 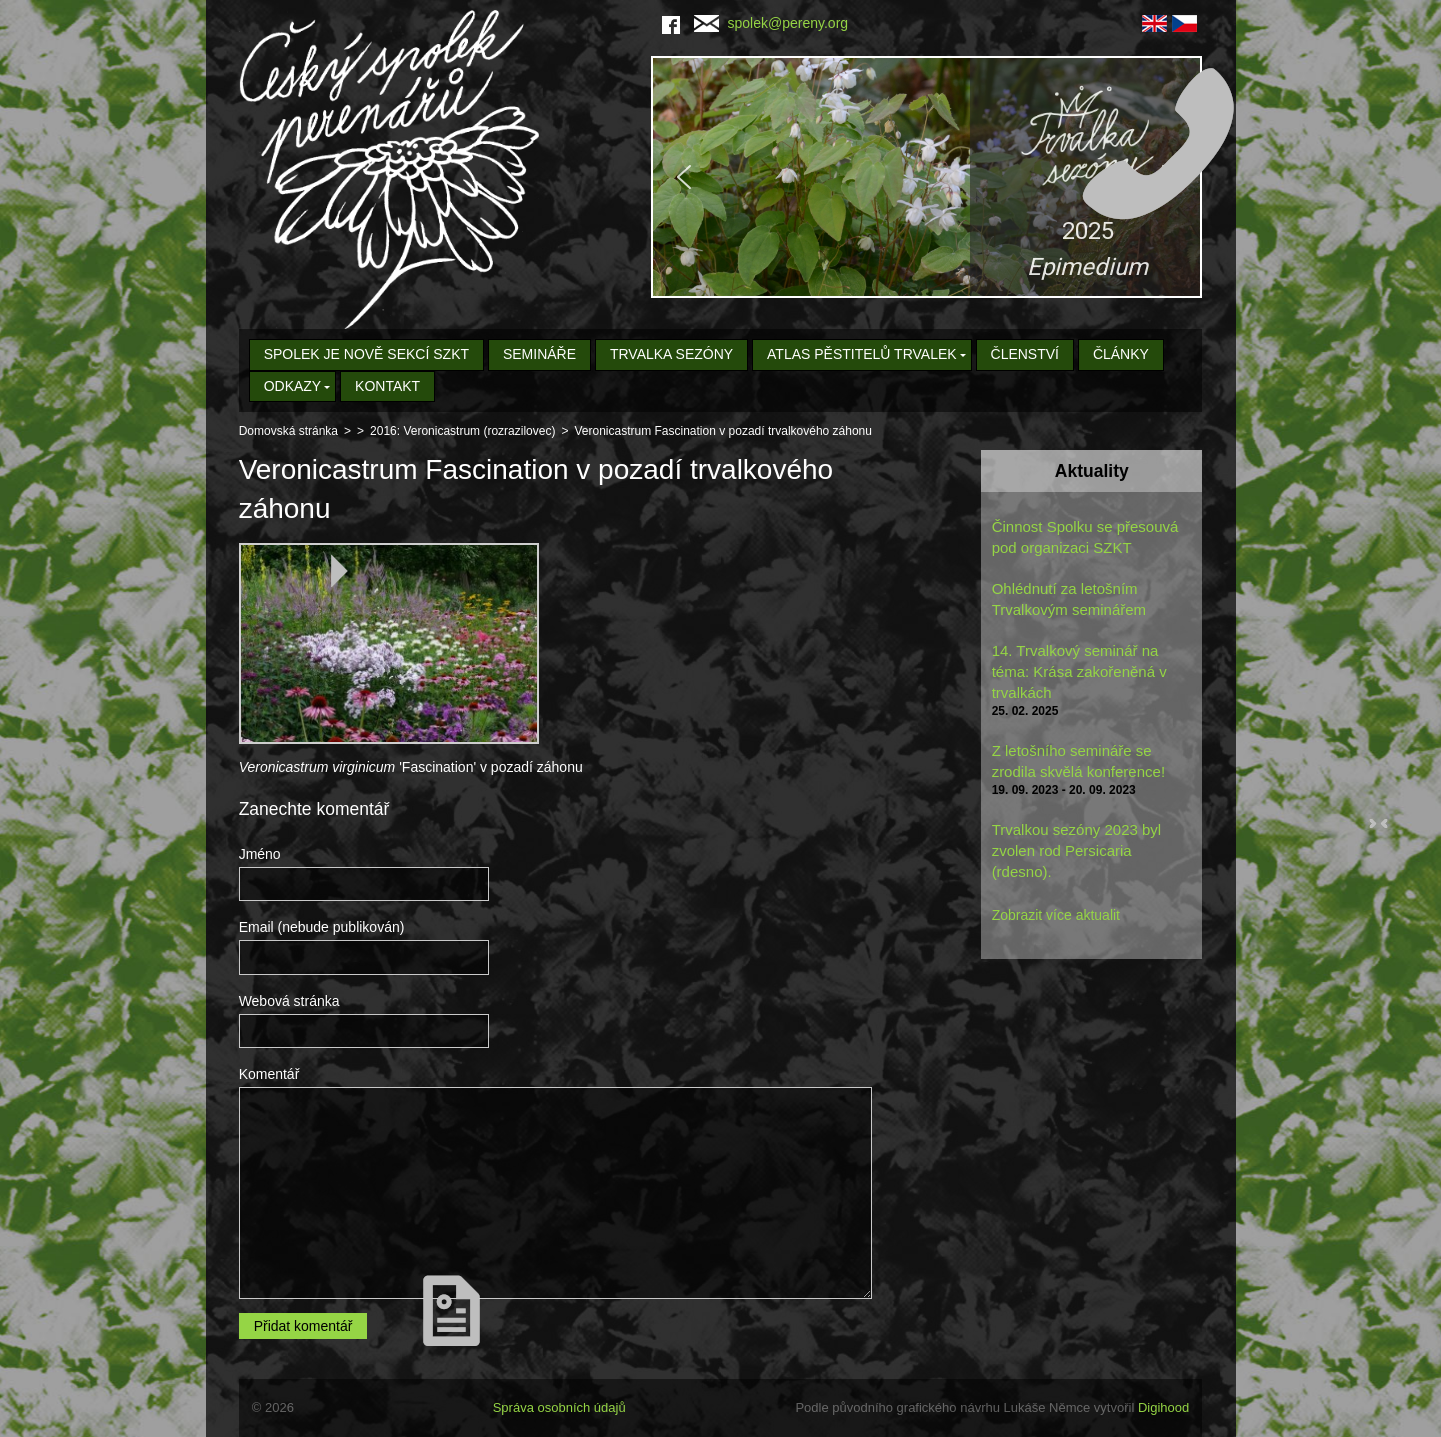 I want to click on start a phone call, so click(x=1157, y=143).